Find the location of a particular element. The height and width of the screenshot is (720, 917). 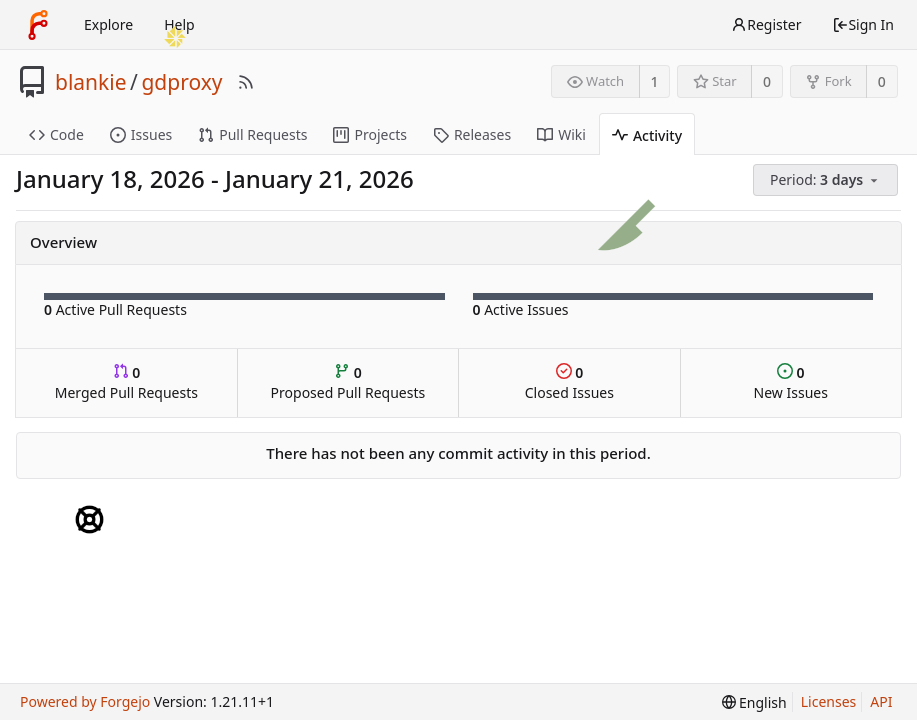

access help or support is located at coordinates (89, 519).